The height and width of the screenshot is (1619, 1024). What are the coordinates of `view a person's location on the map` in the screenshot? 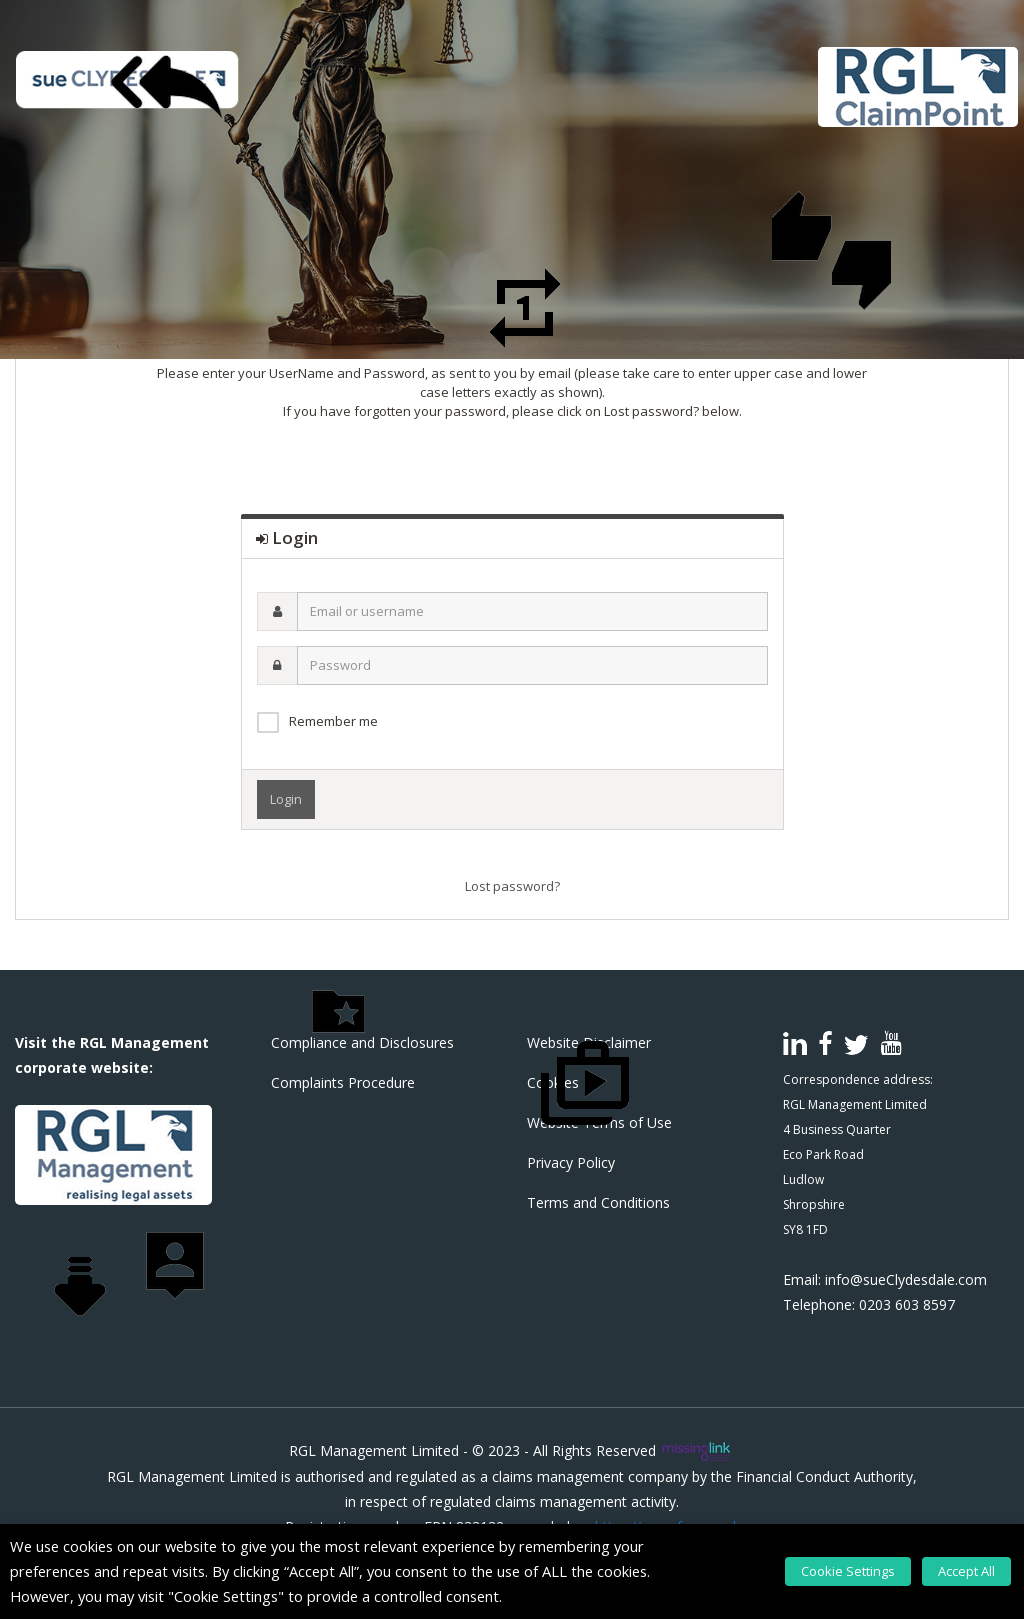 It's located at (175, 1264).